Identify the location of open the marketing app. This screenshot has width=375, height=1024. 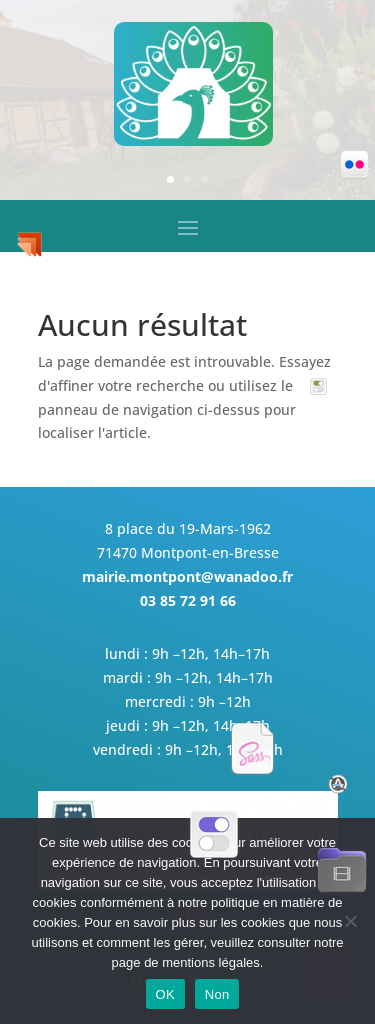
(29, 244).